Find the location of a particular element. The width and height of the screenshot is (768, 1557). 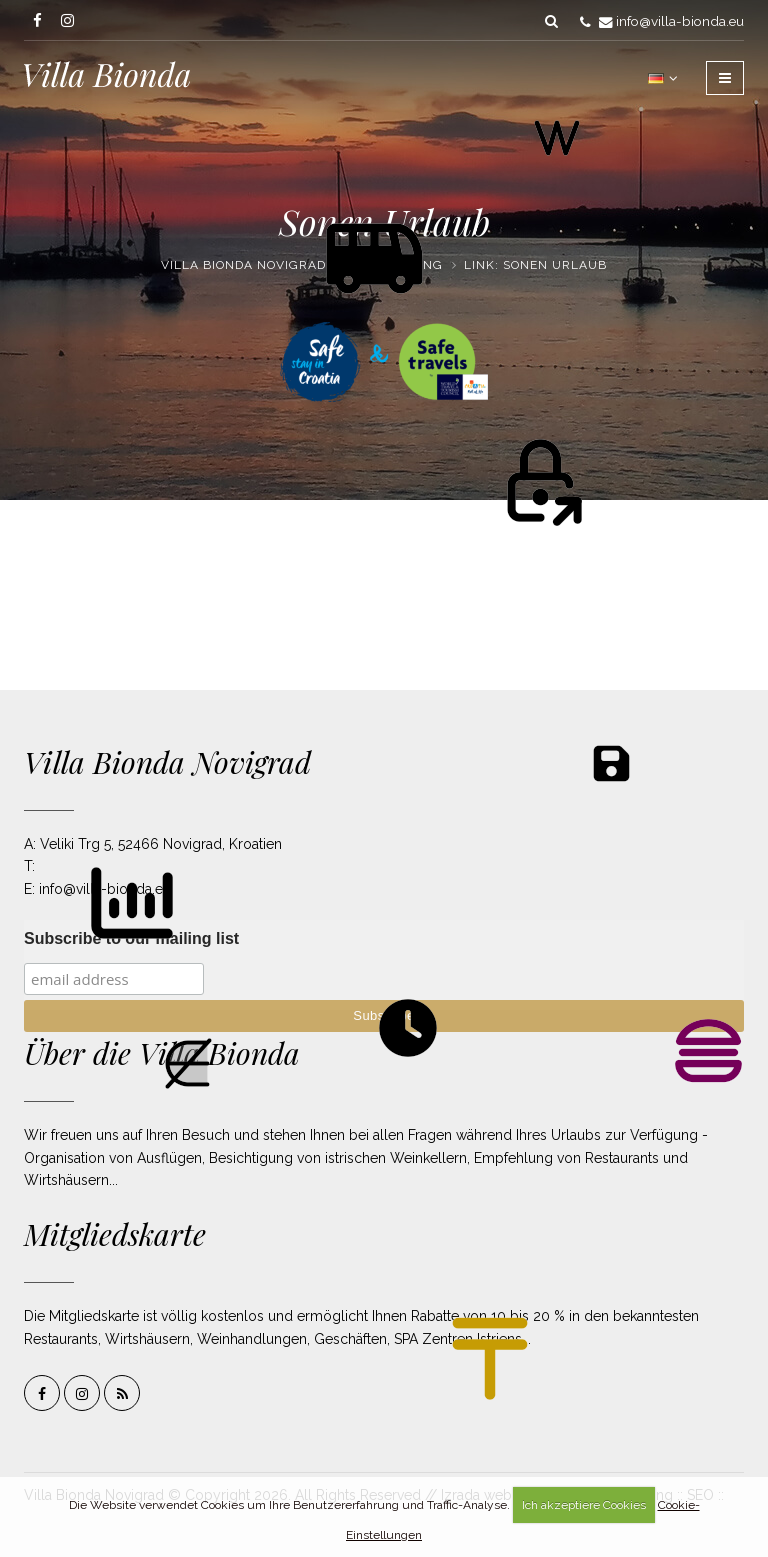

view time or clock settings is located at coordinates (408, 1028).